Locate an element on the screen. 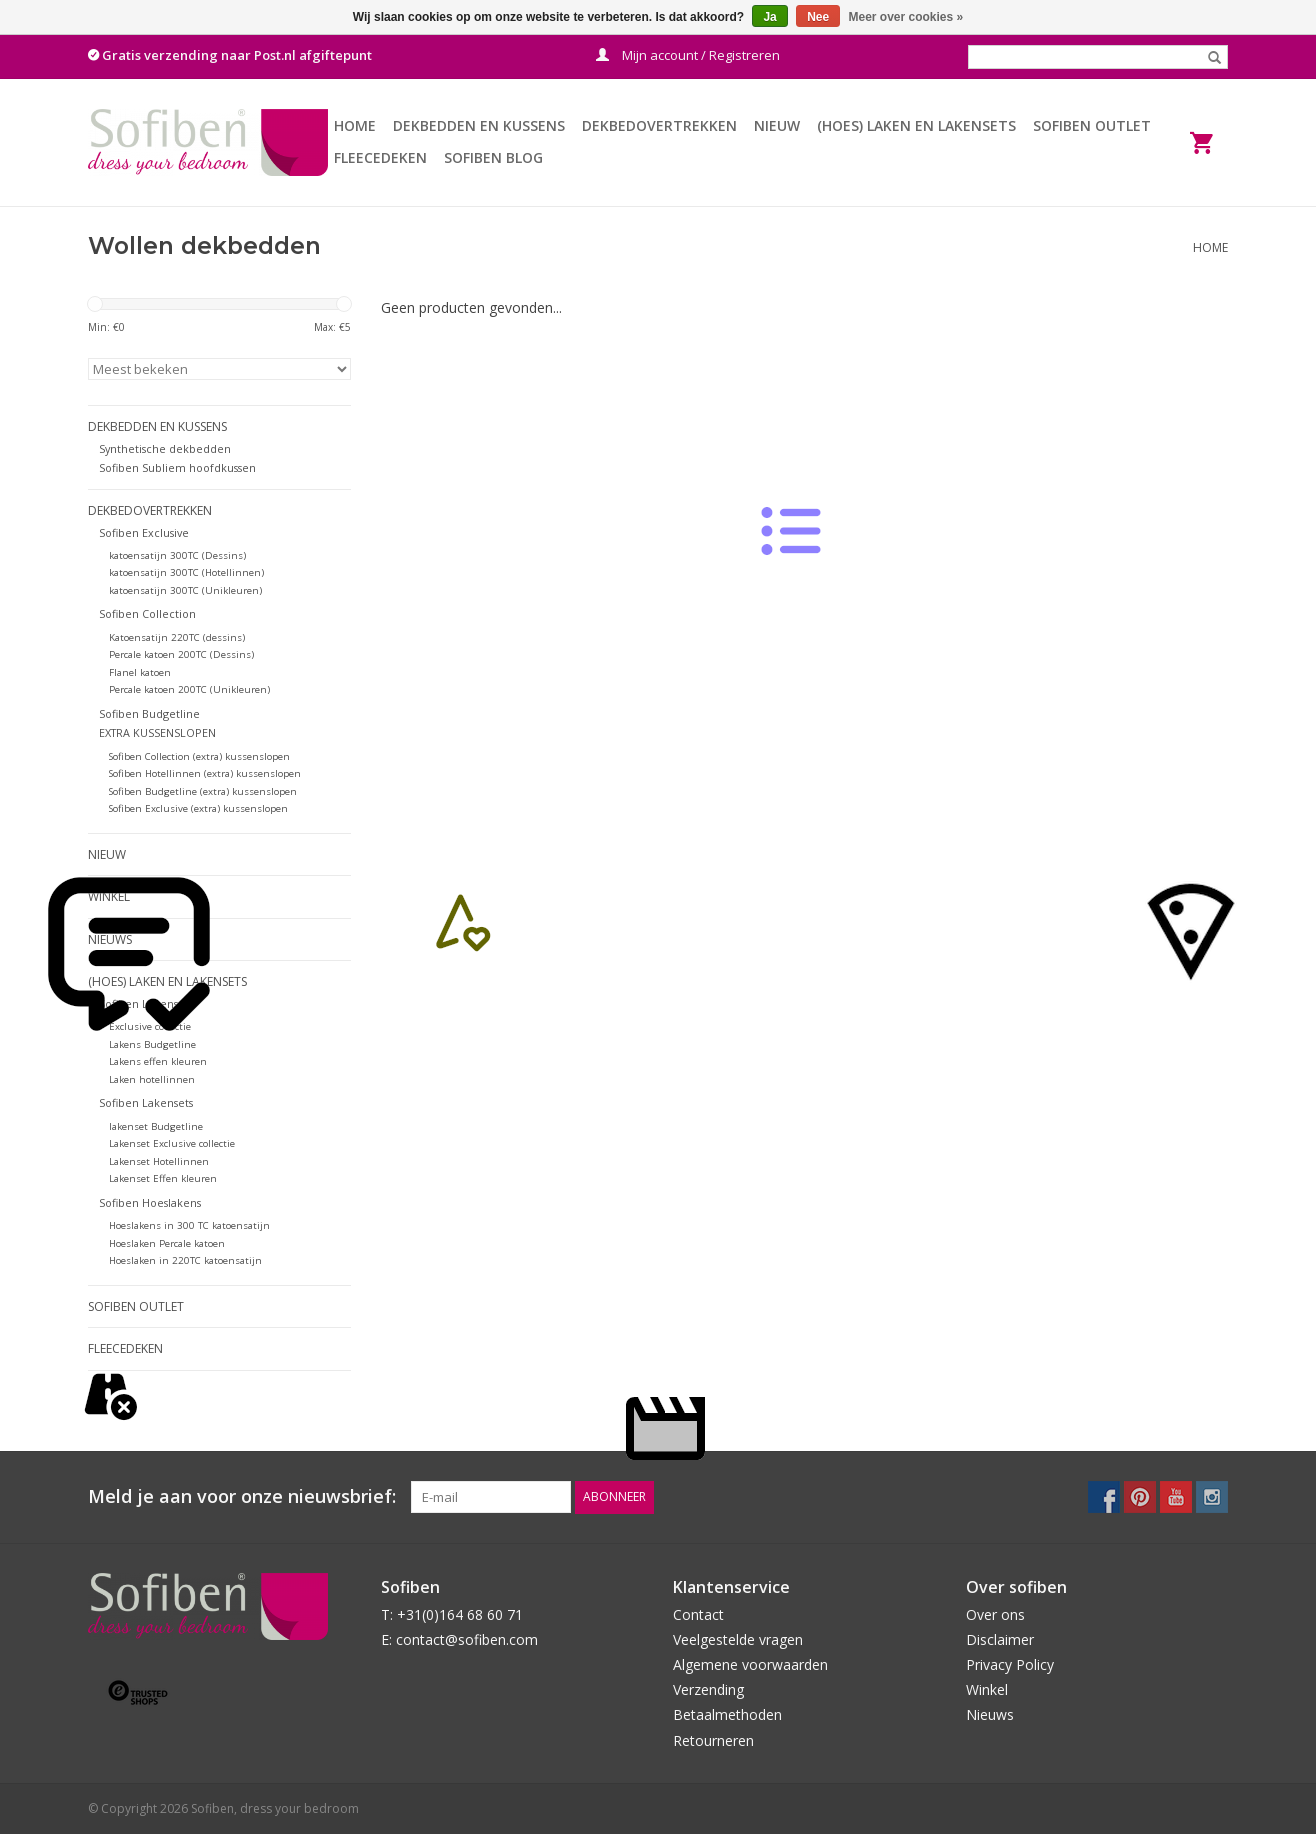 The width and height of the screenshot is (1316, 1834). road closure or blocked route is located at coordinates (108, 1394).